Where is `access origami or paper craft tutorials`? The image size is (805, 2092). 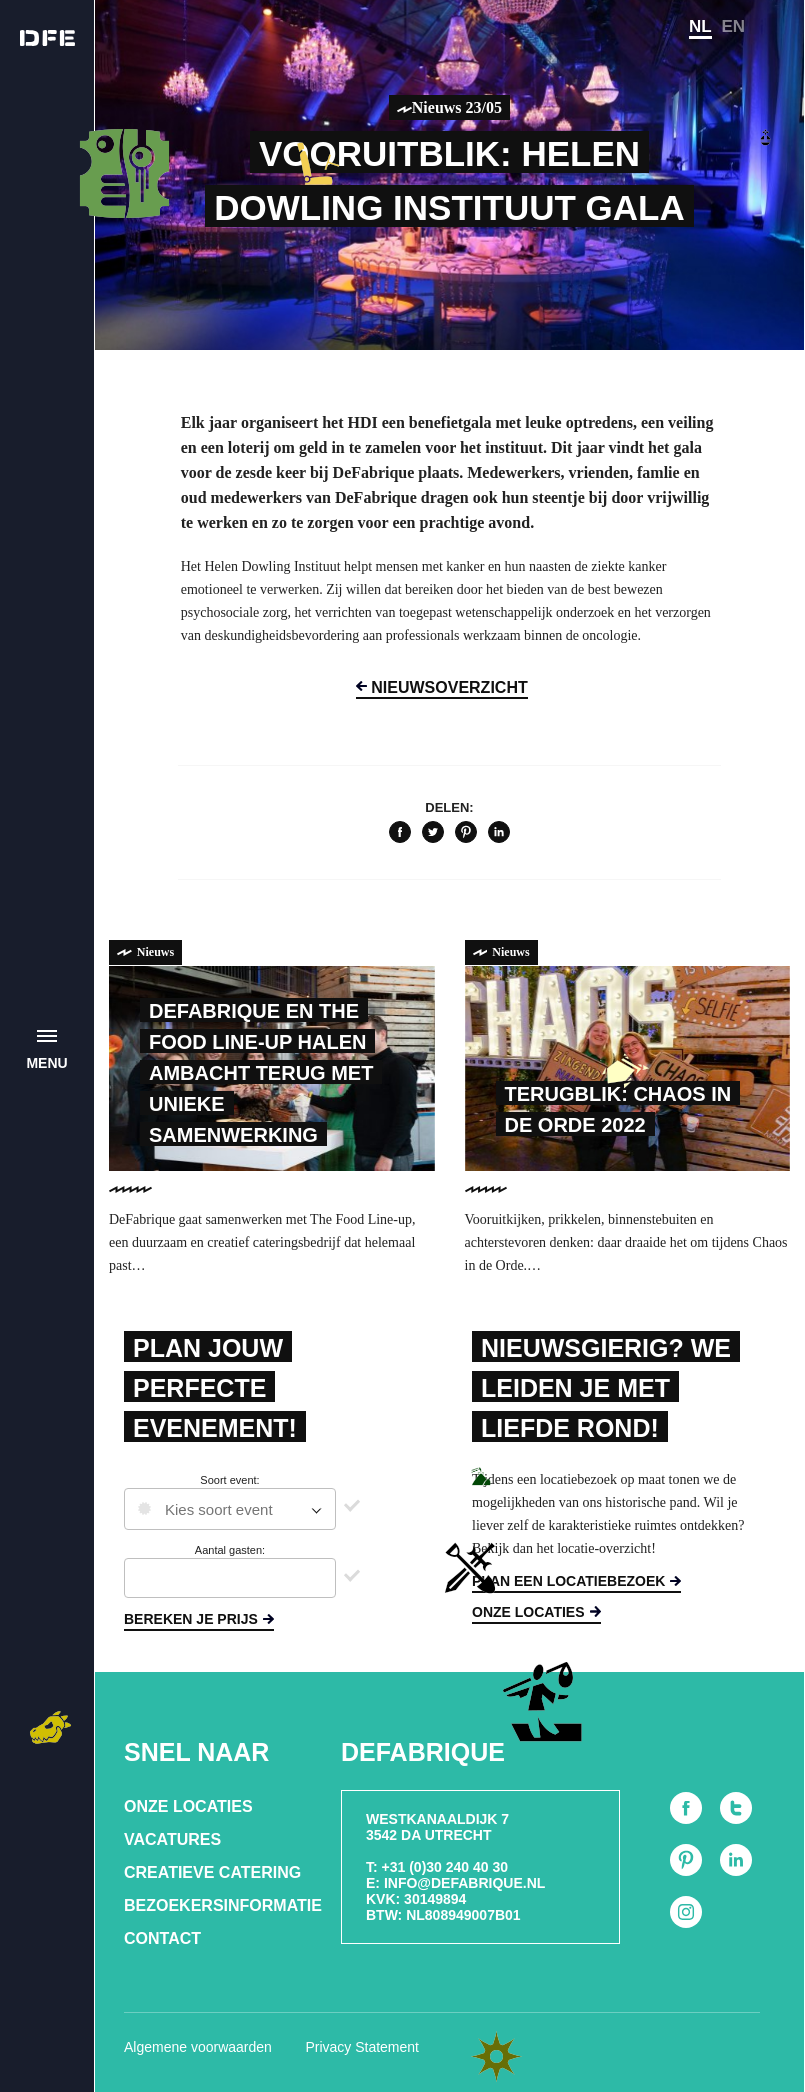
access origami or paper craft tutorials is located at coordinates (625, 1071).